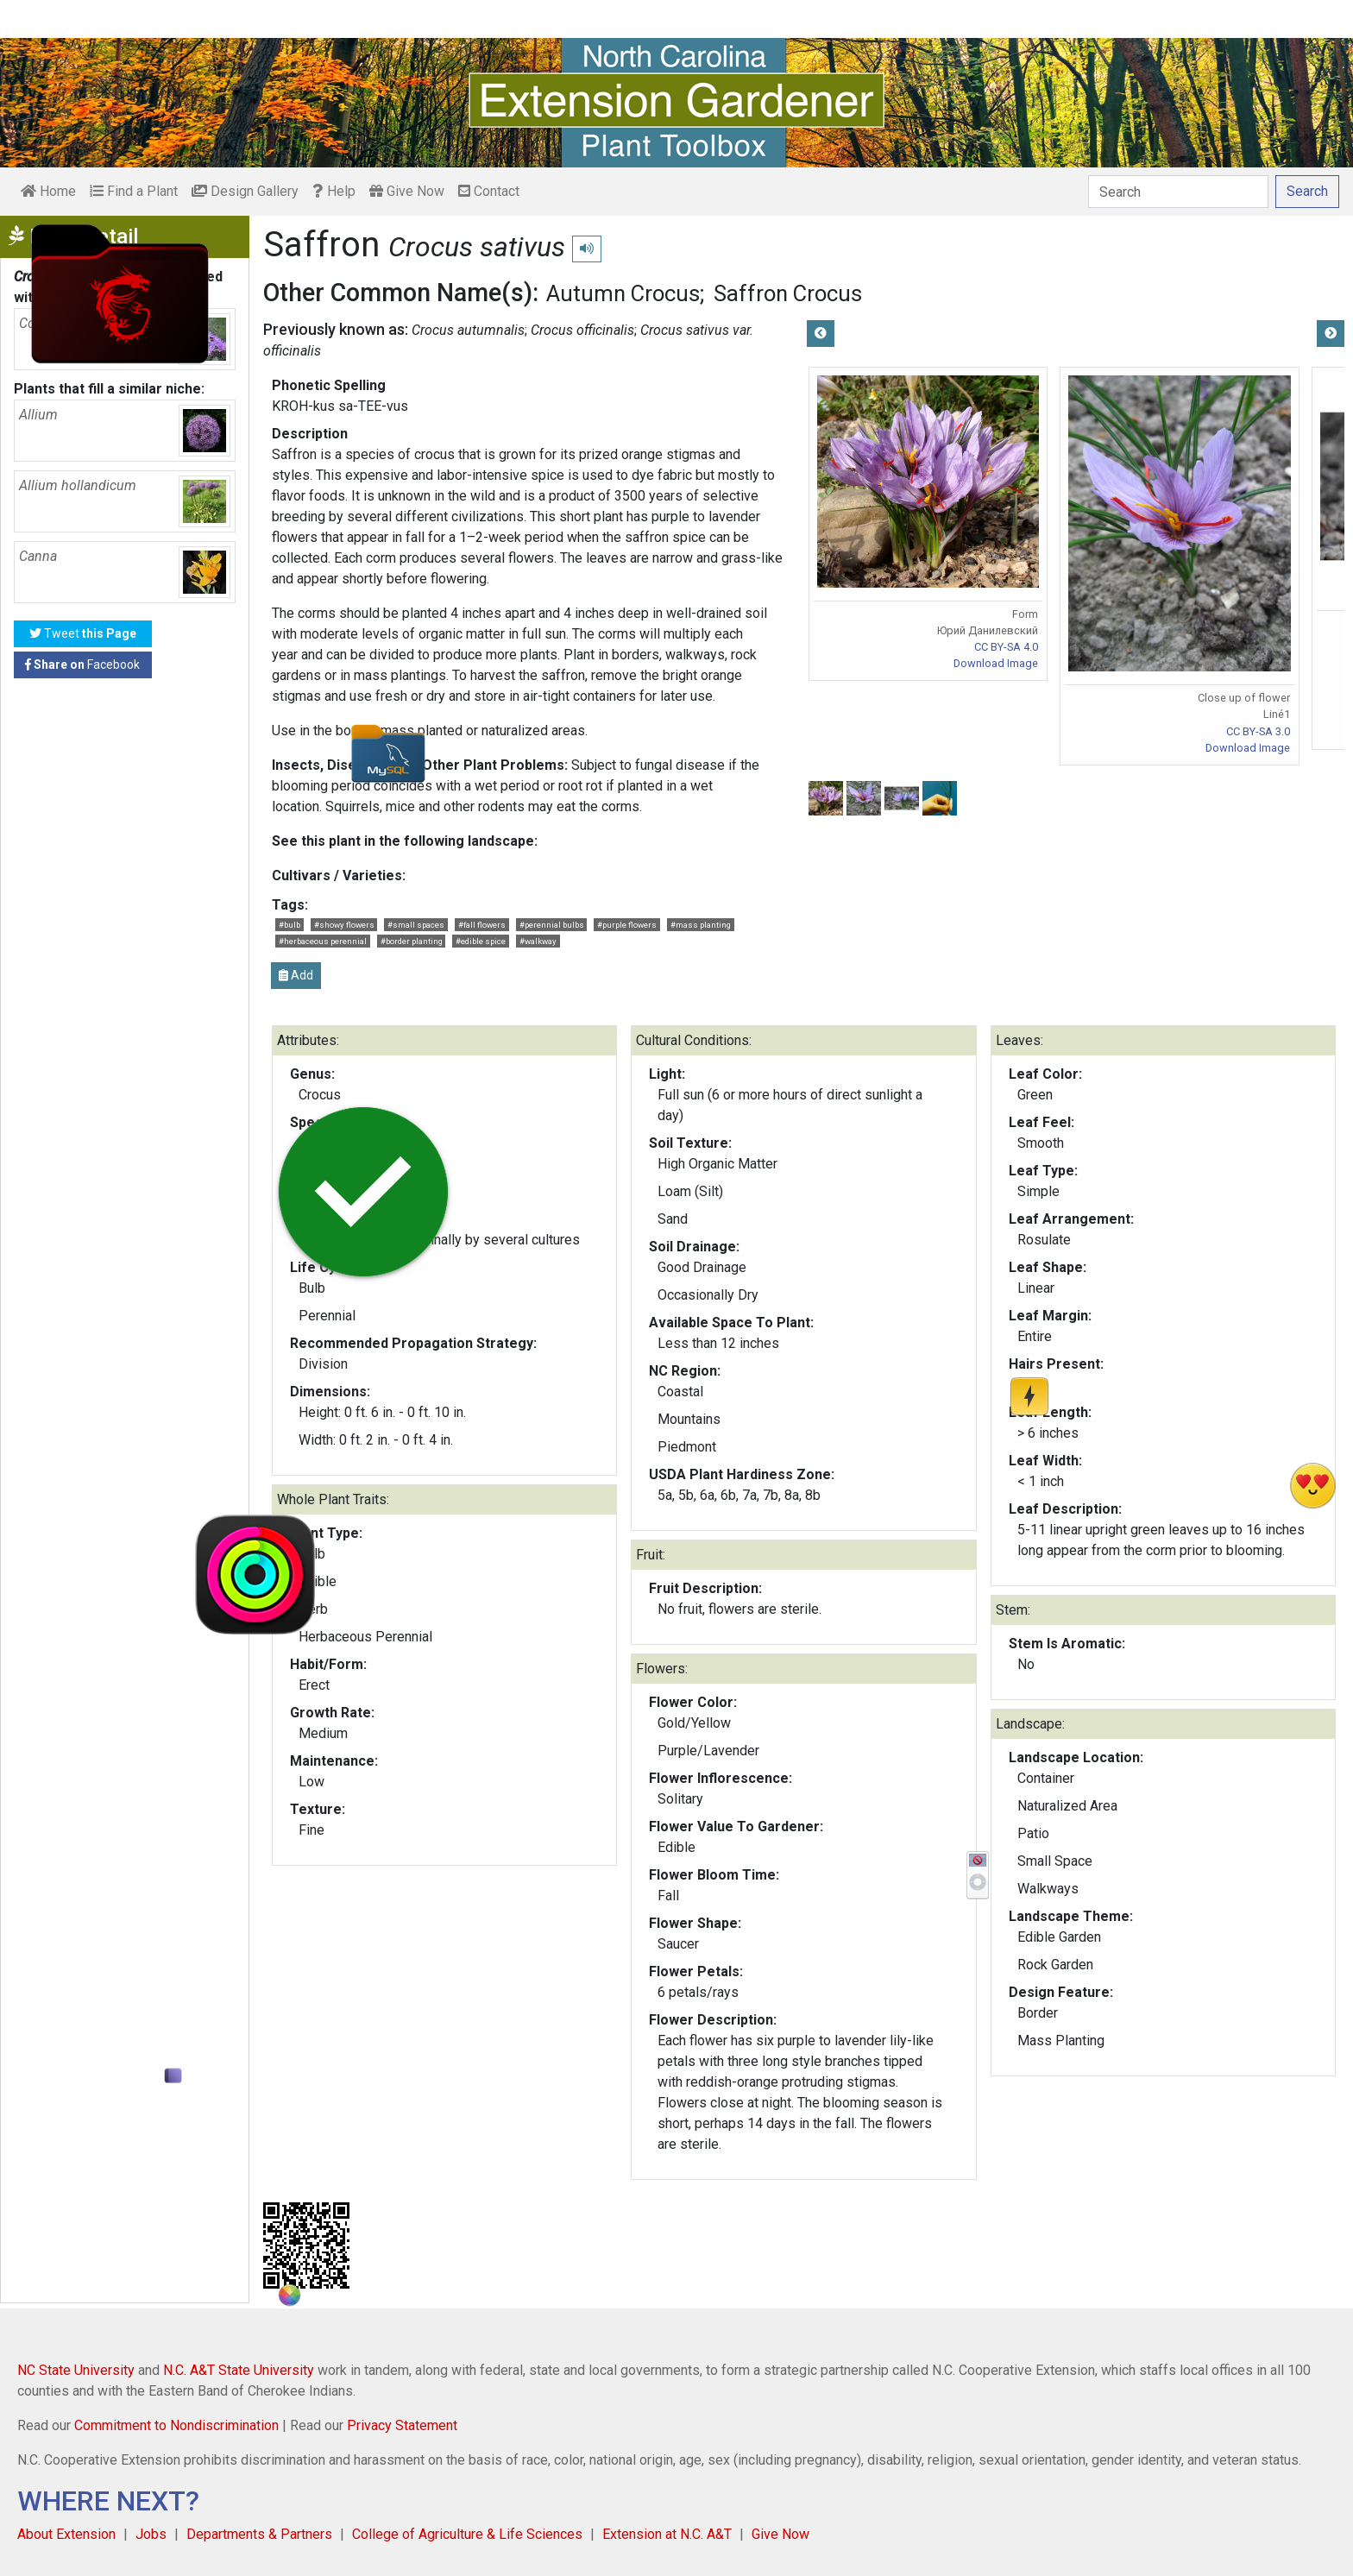 The width and height of the screenshot is (1353, 2576). I want to click on open msi-branded files folder, so click(119, 299).